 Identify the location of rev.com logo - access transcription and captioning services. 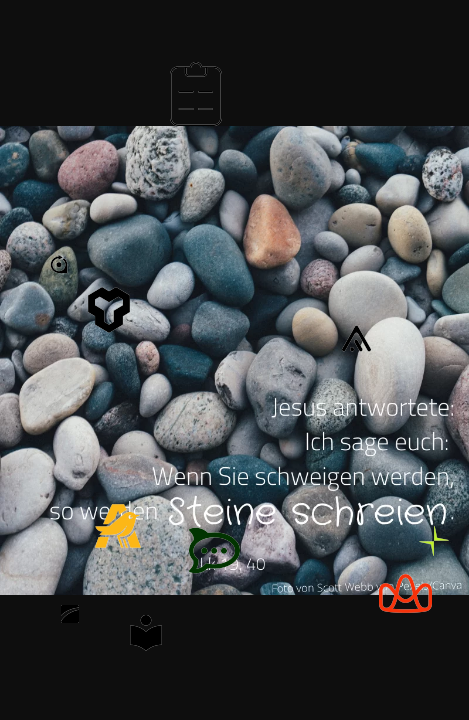
(59, 264).